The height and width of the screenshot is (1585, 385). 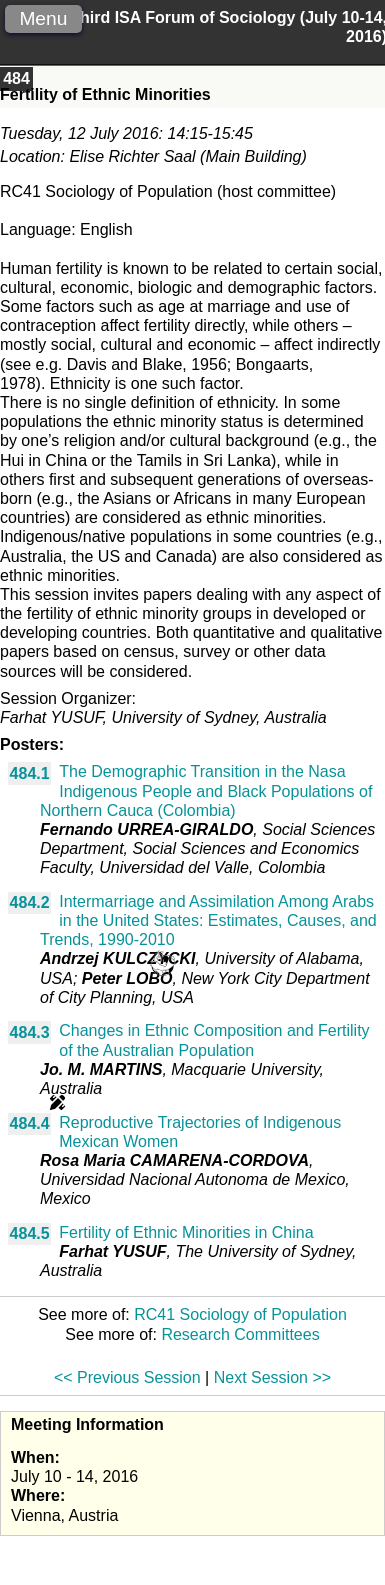 I want to click on access design or editing tools, so click(x=57, y=1102).